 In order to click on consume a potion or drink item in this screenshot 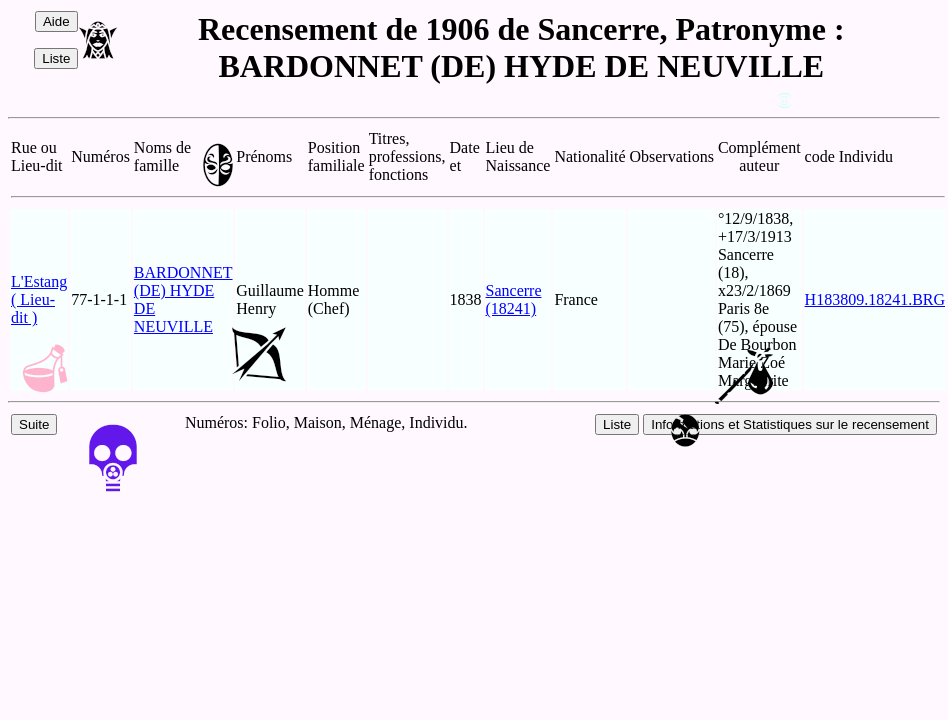, I will do `click(45, 368)`.